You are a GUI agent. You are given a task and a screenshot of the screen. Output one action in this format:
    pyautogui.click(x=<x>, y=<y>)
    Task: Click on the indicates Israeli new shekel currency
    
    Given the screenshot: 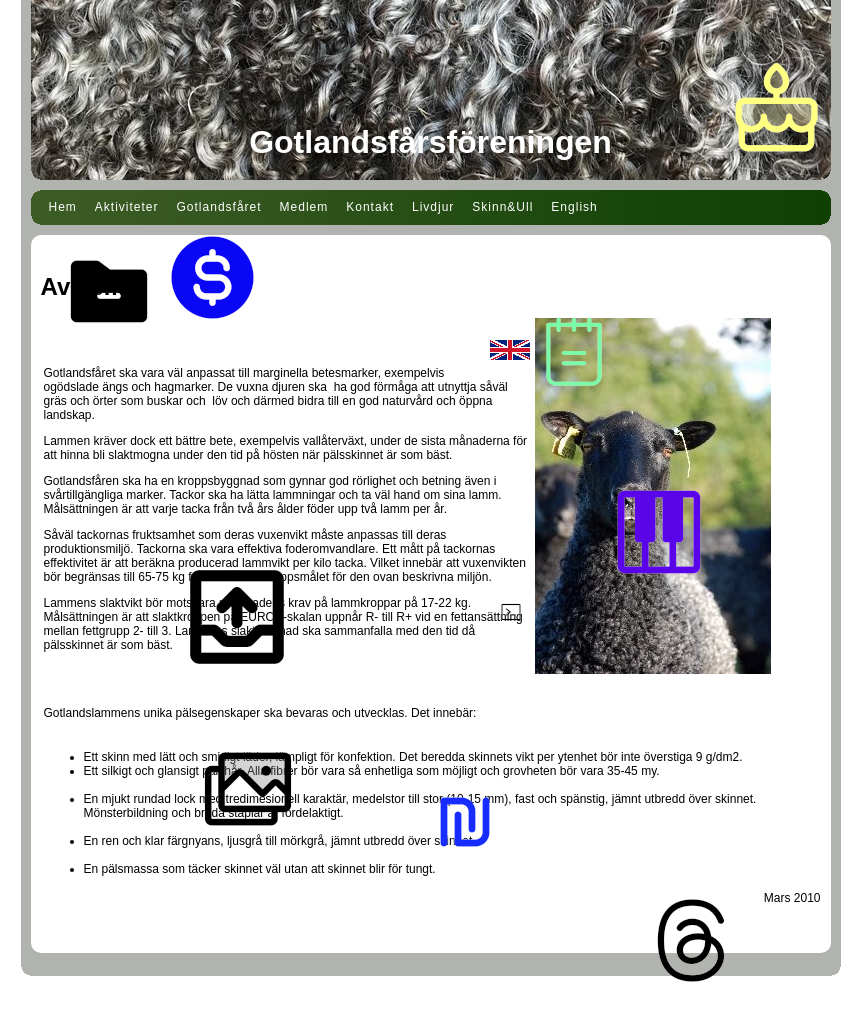 What is the action you would take?
    pyautogui.click(x=465, y=822)
    